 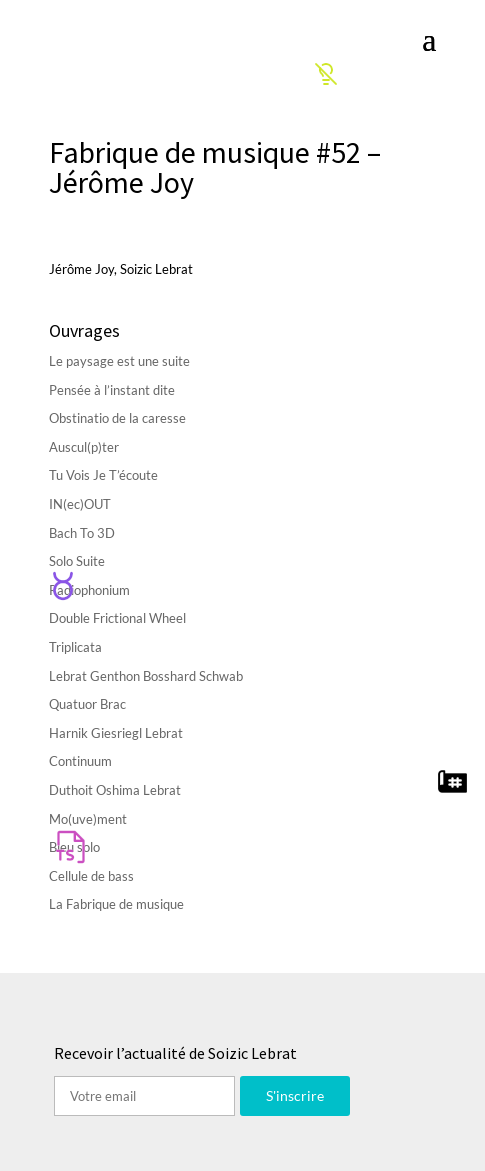 What do you see at coordinates (452, 782) in the screenshot?
I see `view project blueprints or technical documents` at bounding box center [452, 782].